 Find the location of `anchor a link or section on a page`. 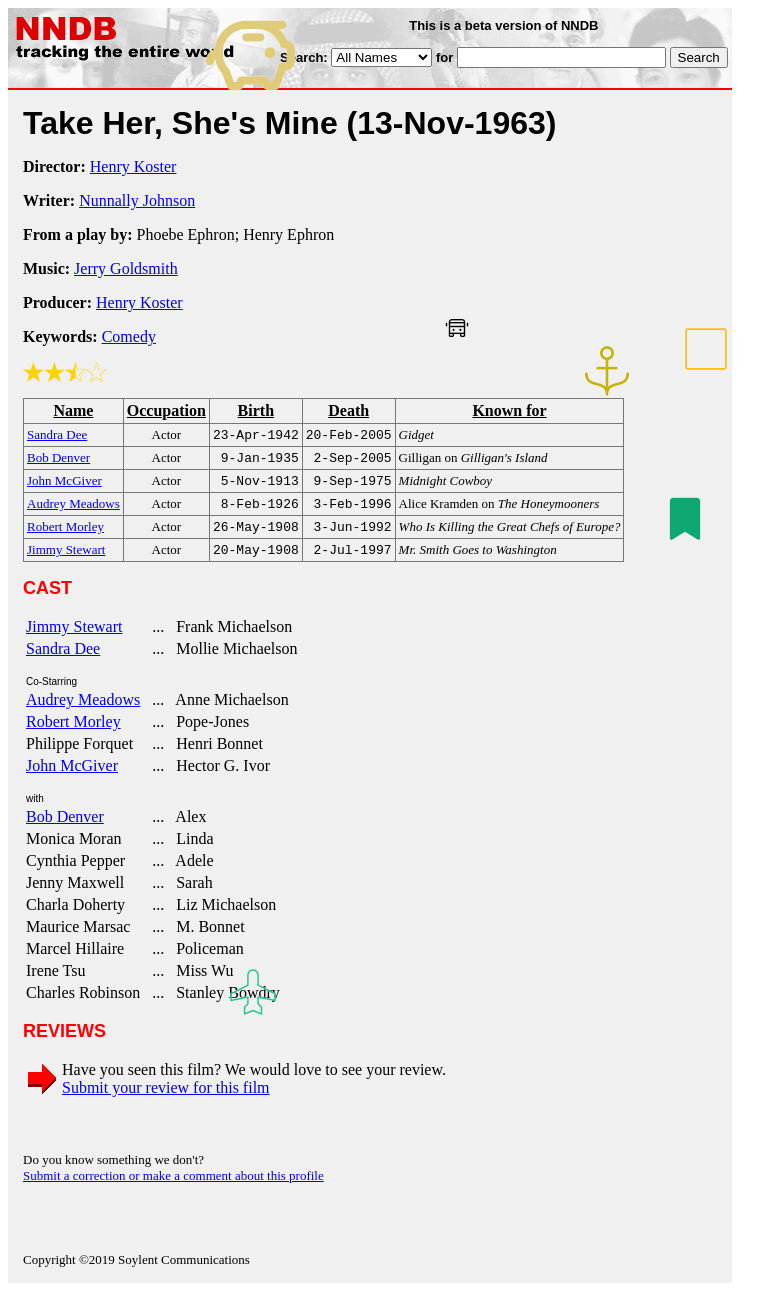

anchor a link or section on a page is located at coordinates (607, 370).